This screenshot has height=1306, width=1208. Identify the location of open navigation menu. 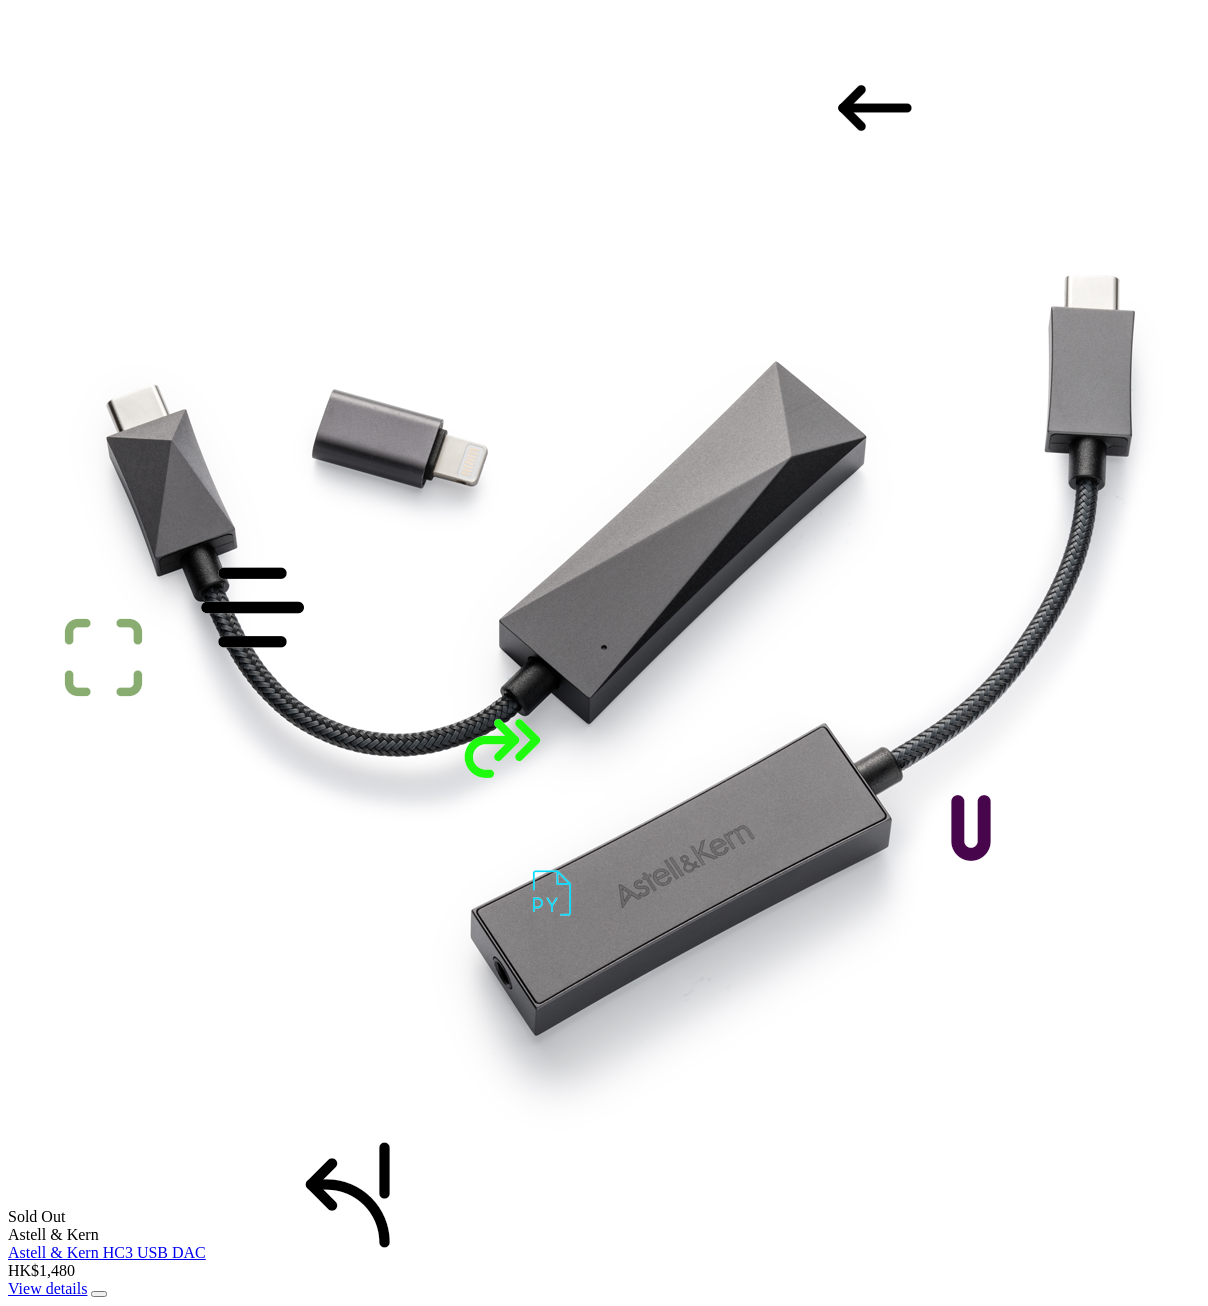
(252, 607).